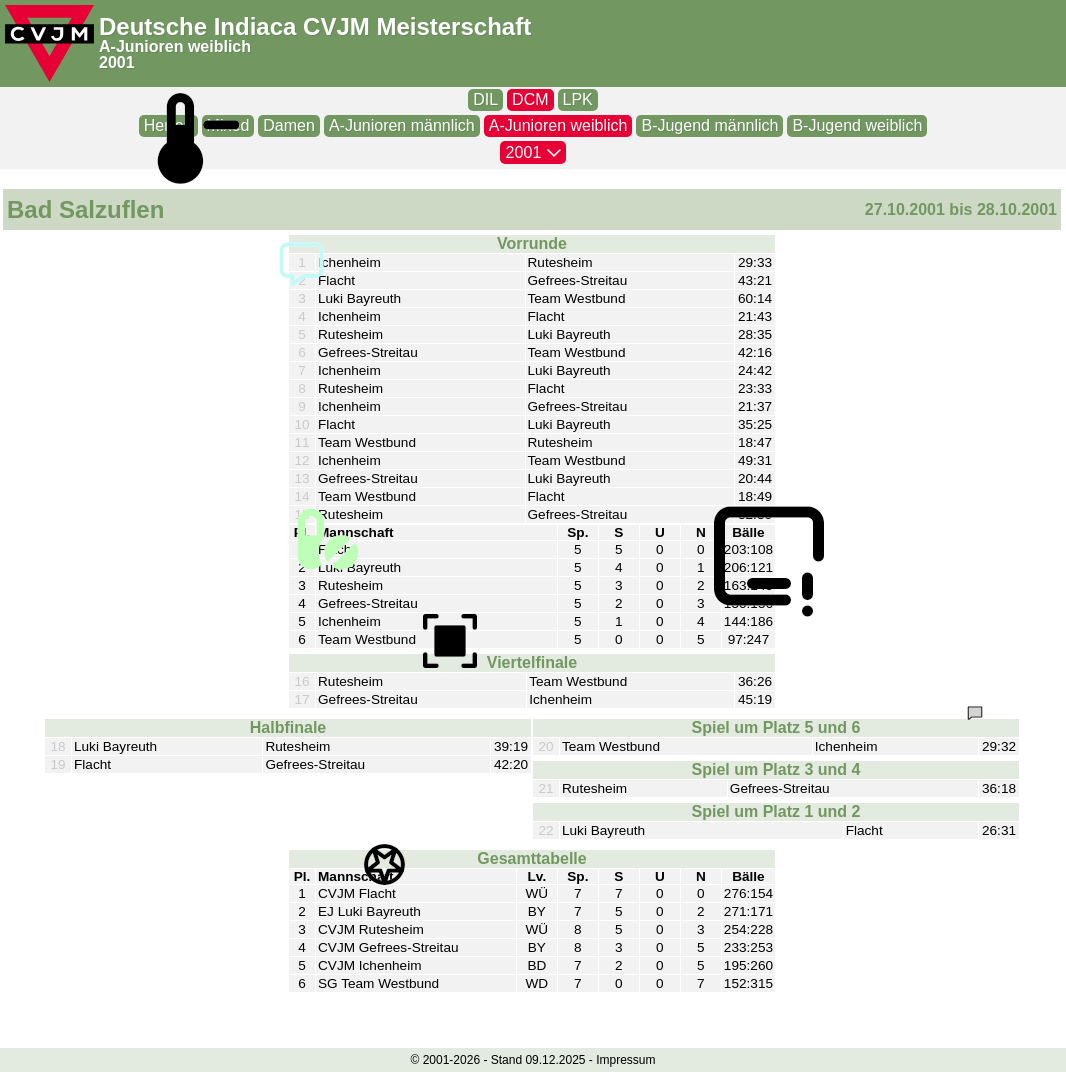  Describe the element at coordinates (189, 138) in the screenshot. I see `decrease temperature setting` at that location.